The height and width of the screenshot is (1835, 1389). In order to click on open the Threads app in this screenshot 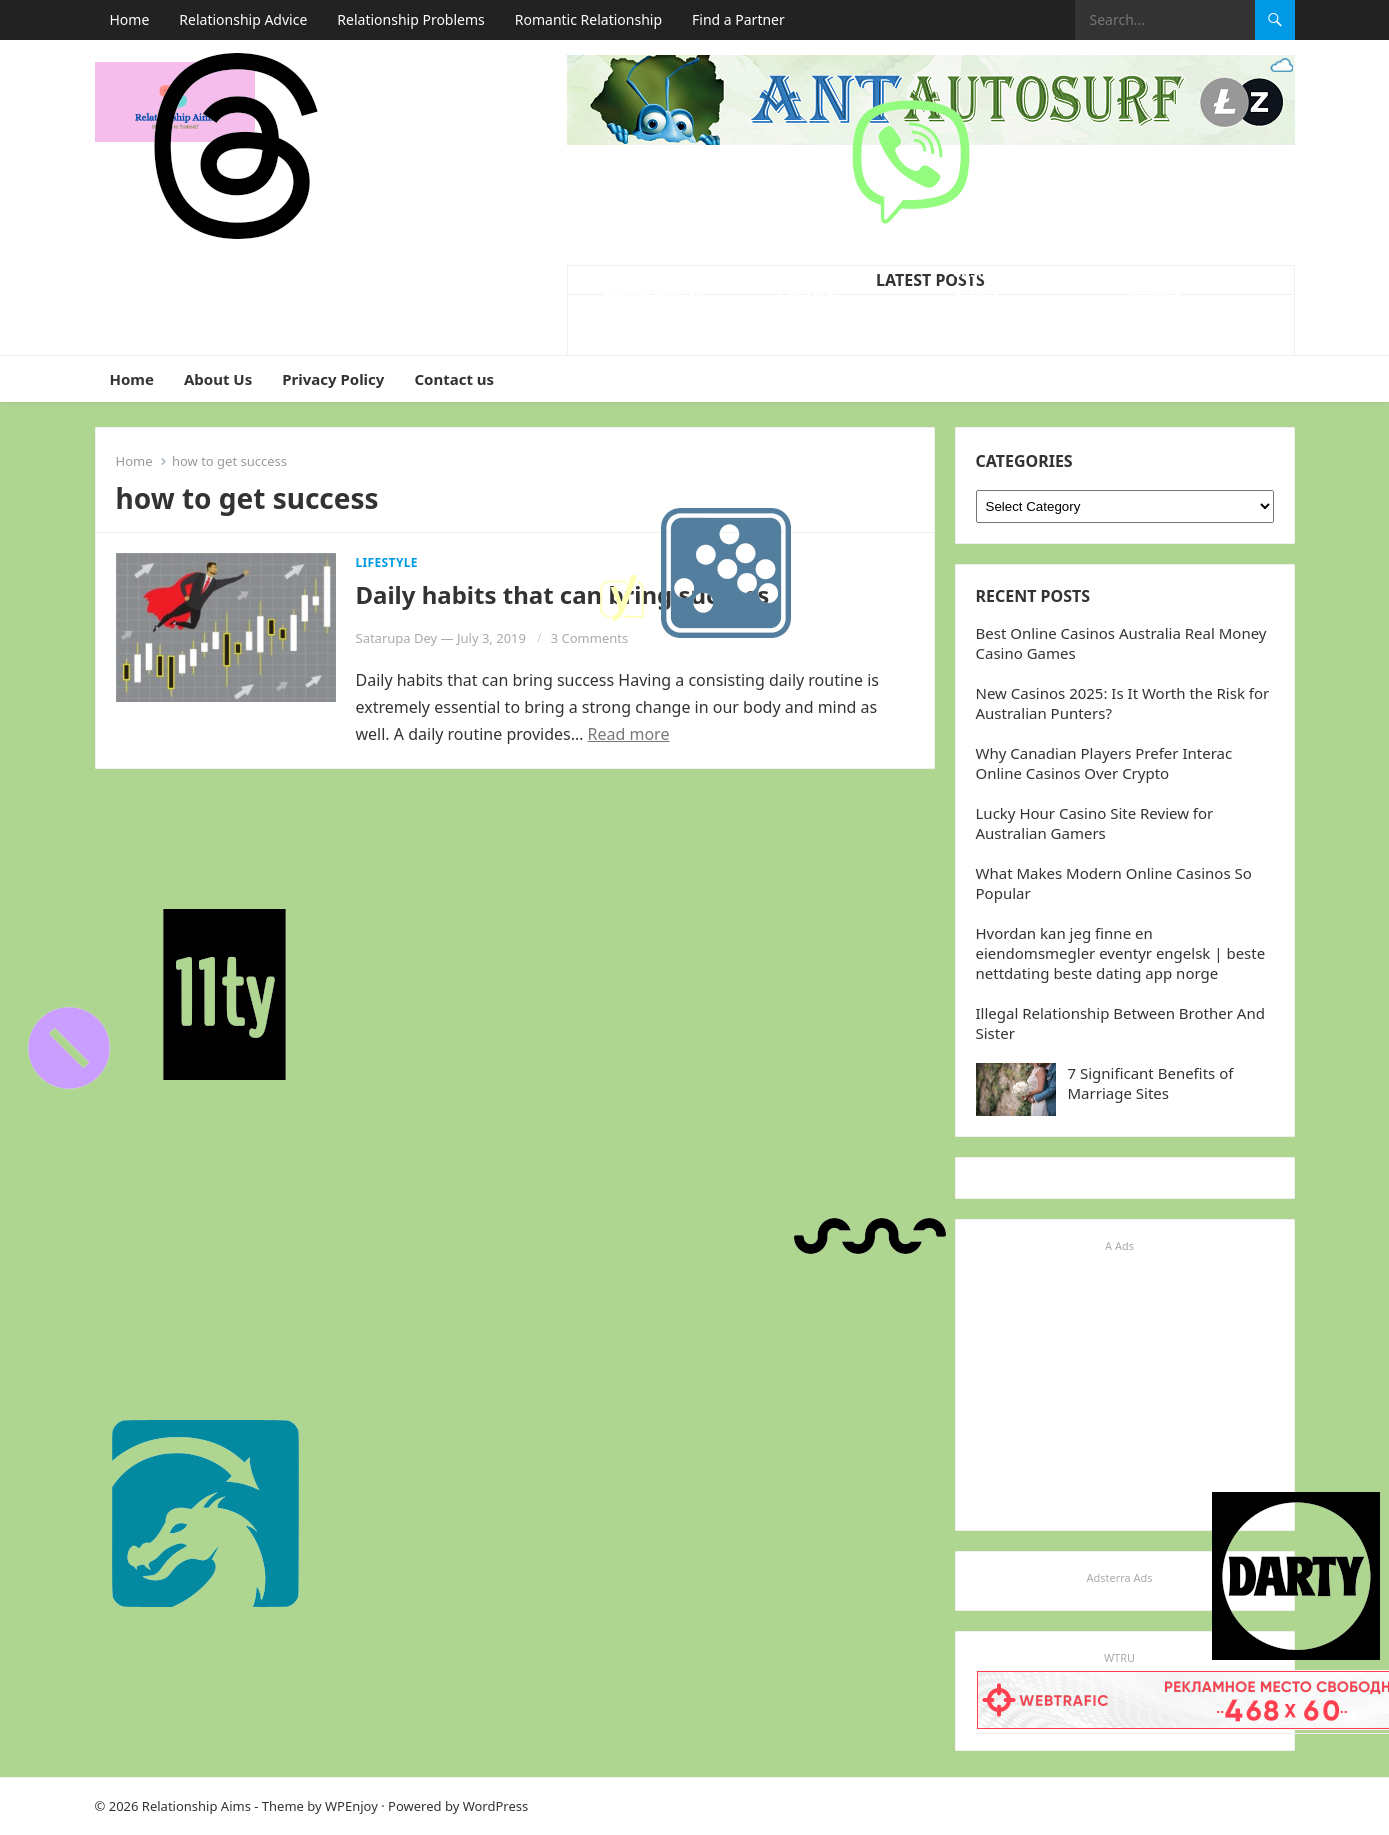, I will do `click(236, 146)`.